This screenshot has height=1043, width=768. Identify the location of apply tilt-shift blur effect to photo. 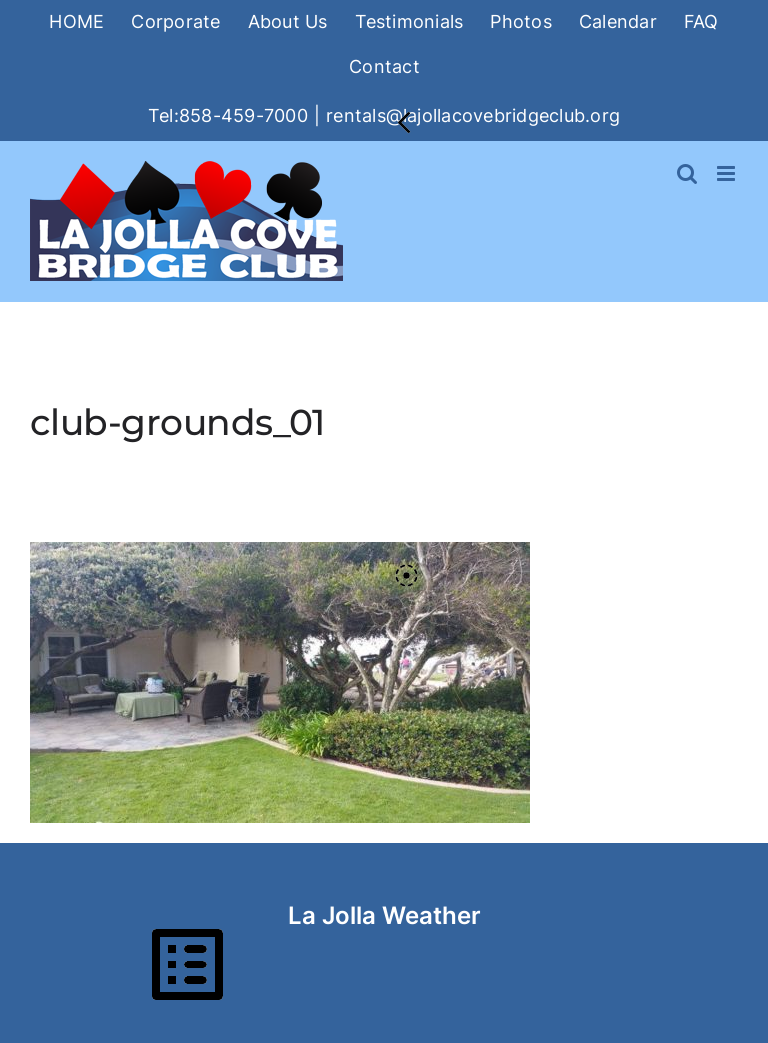
(406, 575).